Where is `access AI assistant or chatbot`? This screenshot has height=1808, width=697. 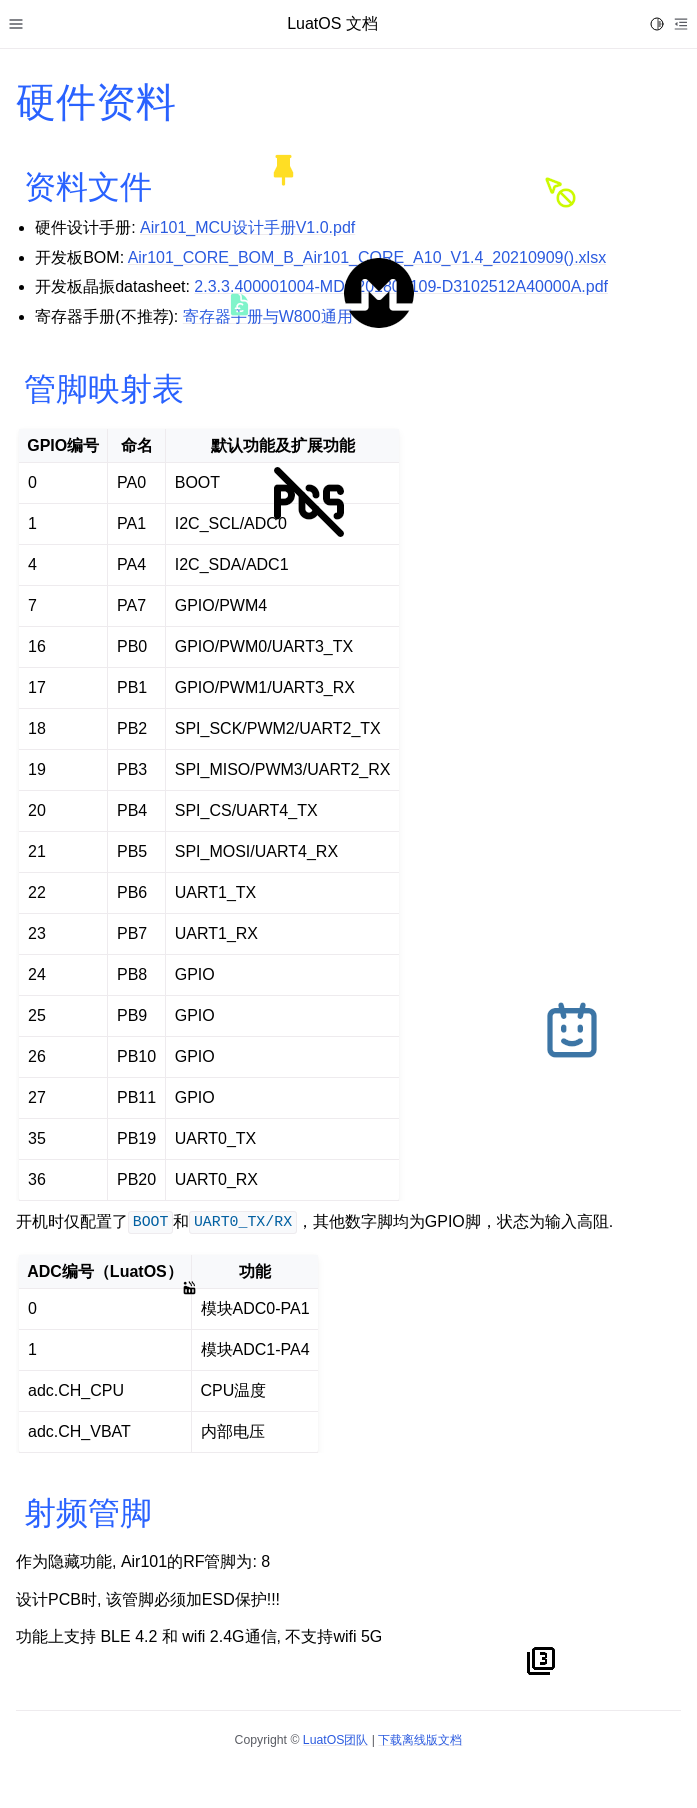
access AI assistant or chatbot is located at coordinates (572, 1030).